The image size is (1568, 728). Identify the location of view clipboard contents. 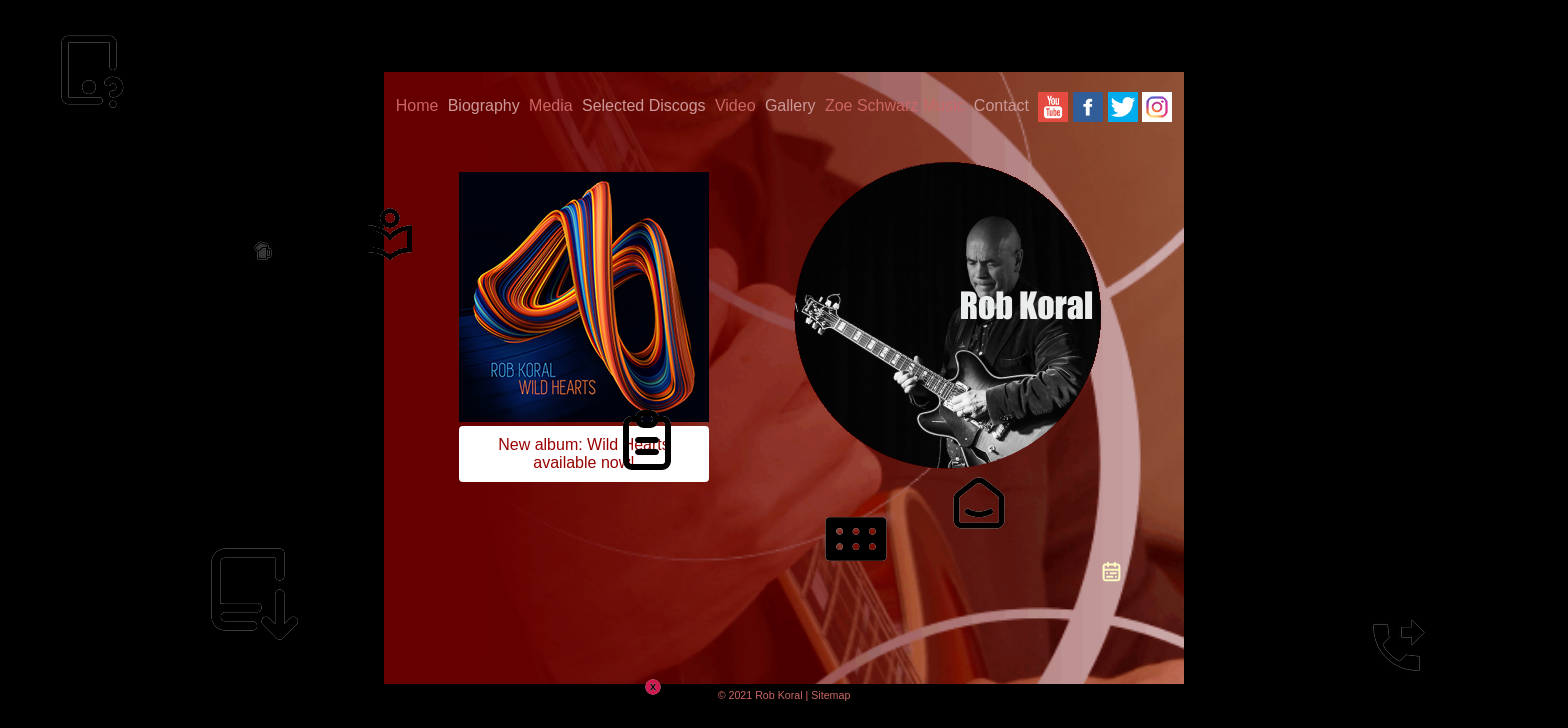
(647, 440).